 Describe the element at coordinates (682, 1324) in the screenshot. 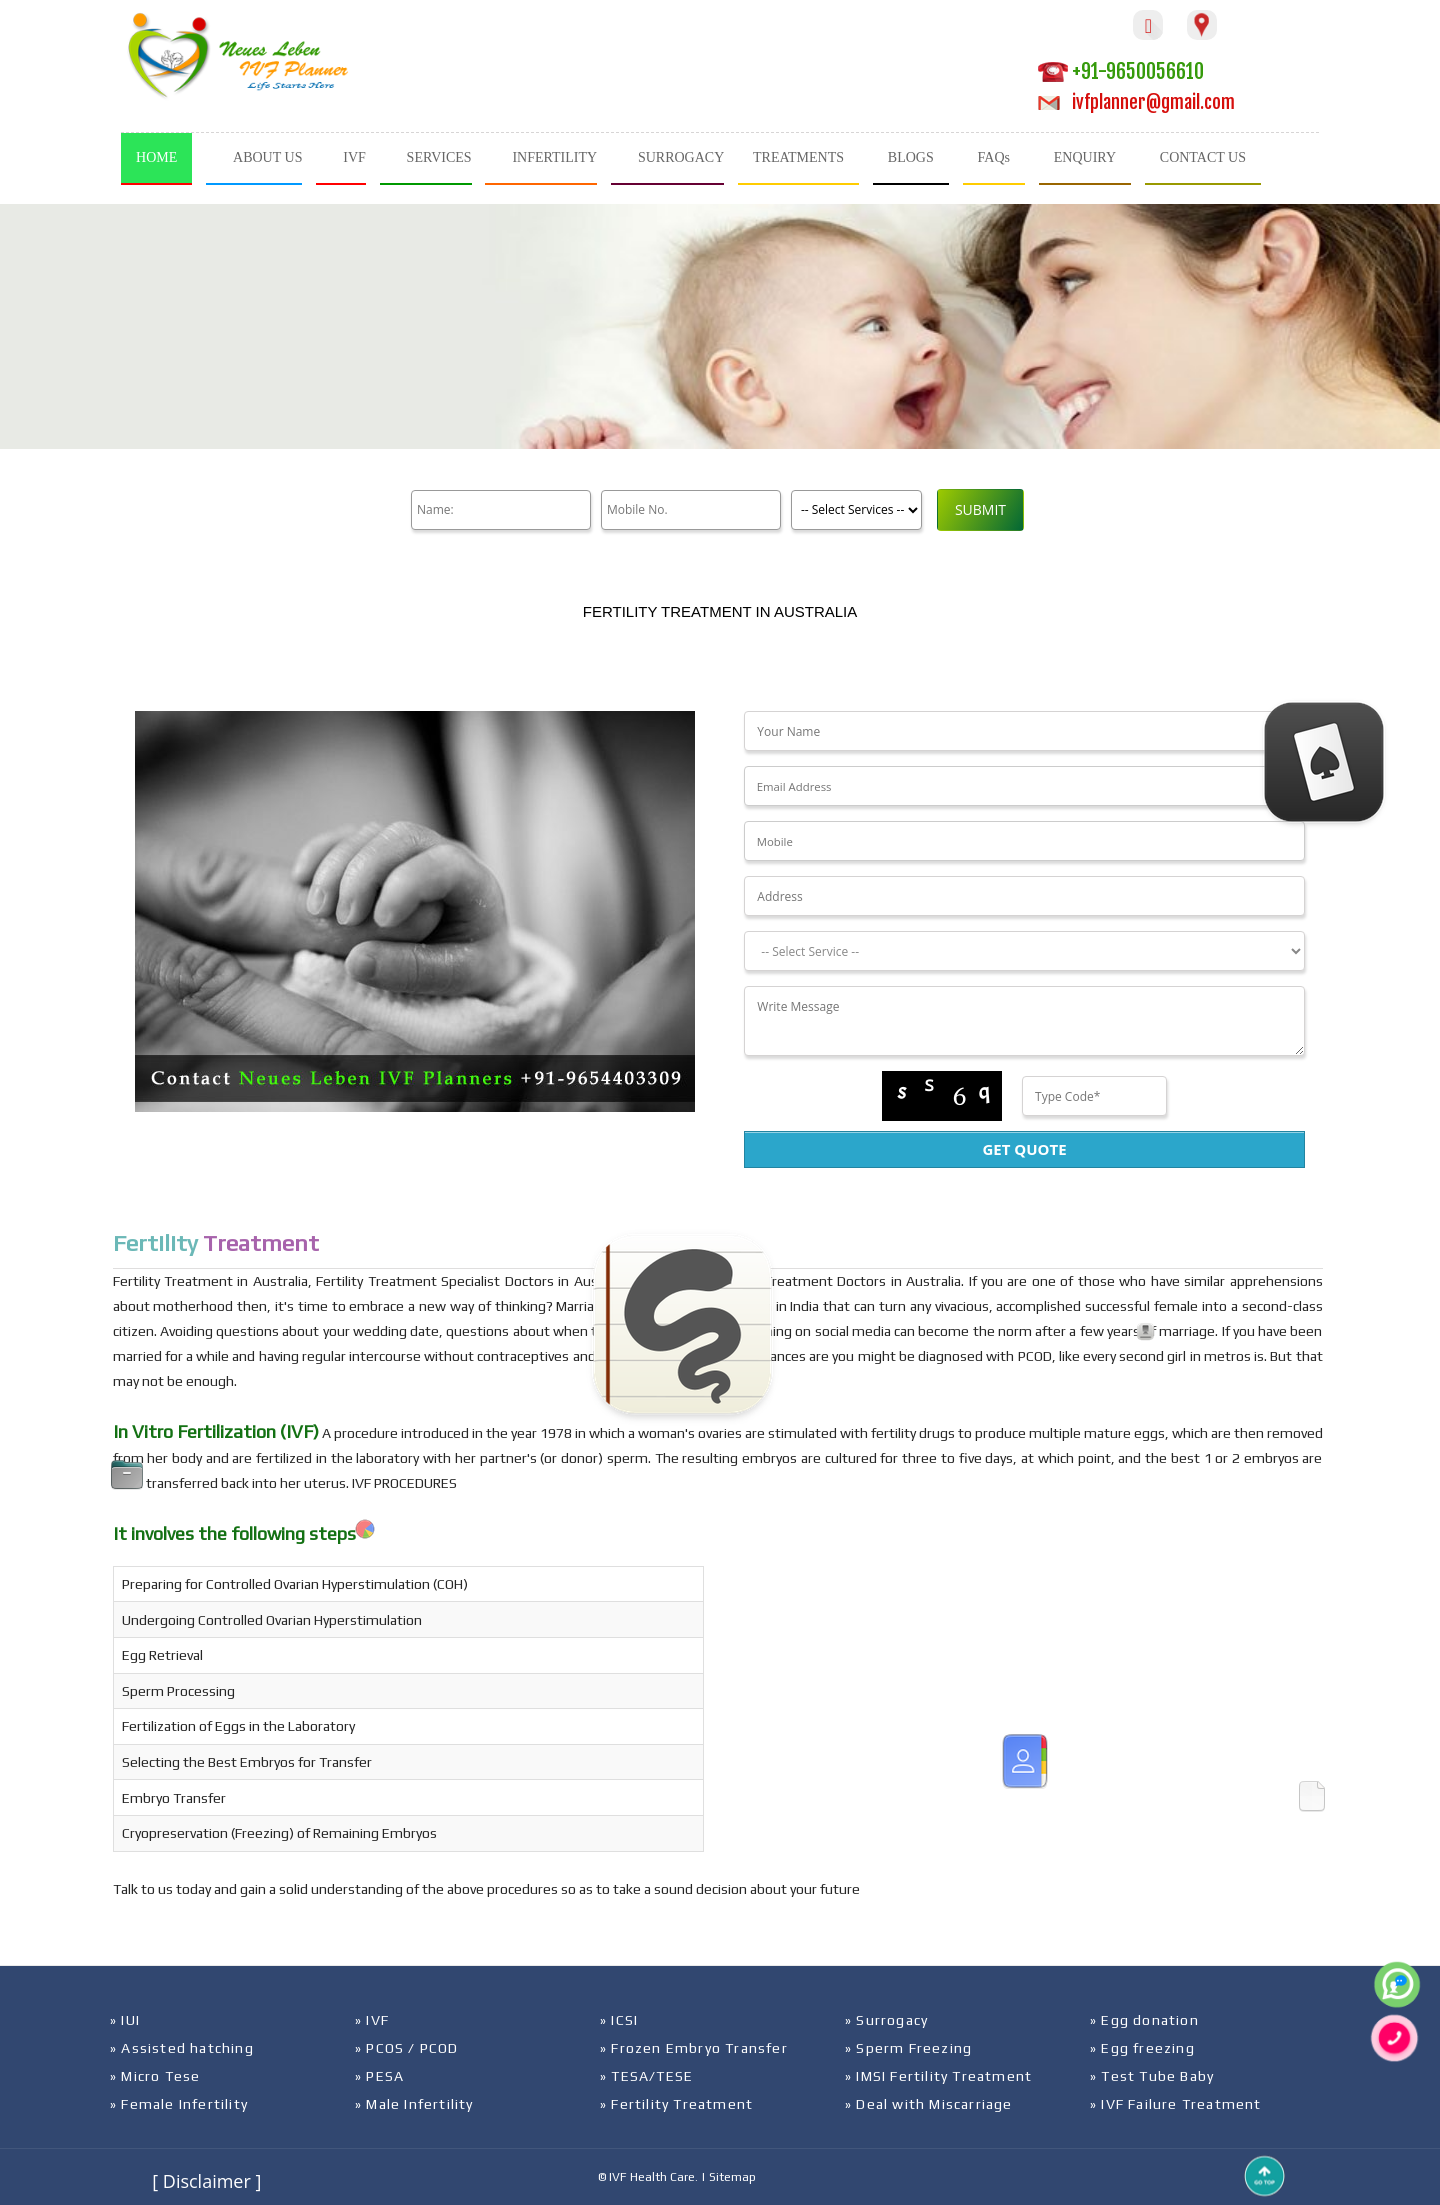

I see `open rnote handwriting and note-taking app` at that location.